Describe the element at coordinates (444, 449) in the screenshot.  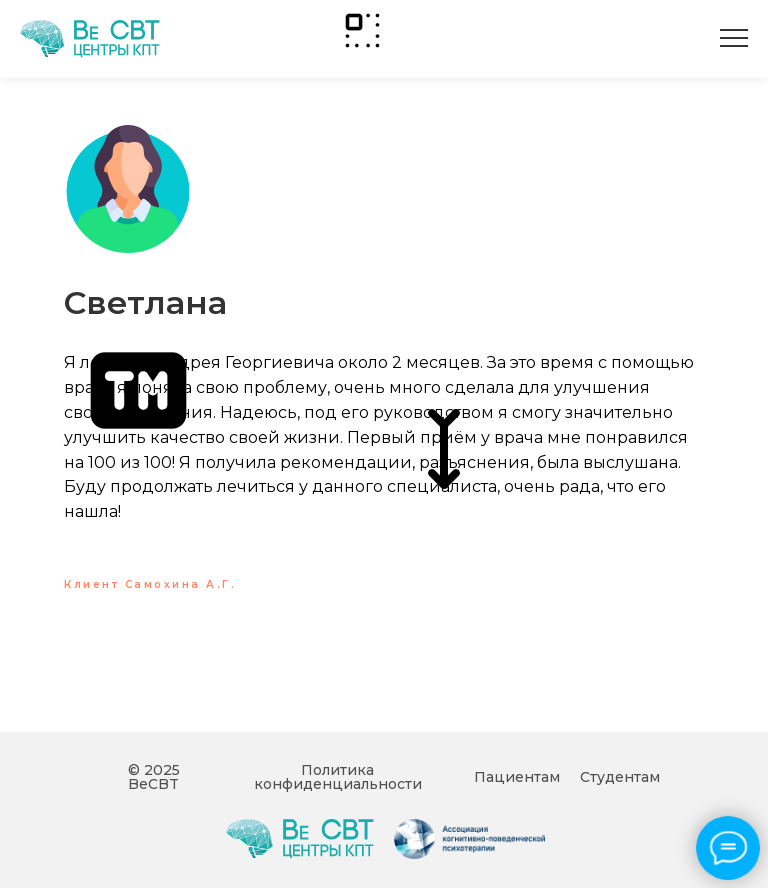
I see `scroll down to view more content` at that location.